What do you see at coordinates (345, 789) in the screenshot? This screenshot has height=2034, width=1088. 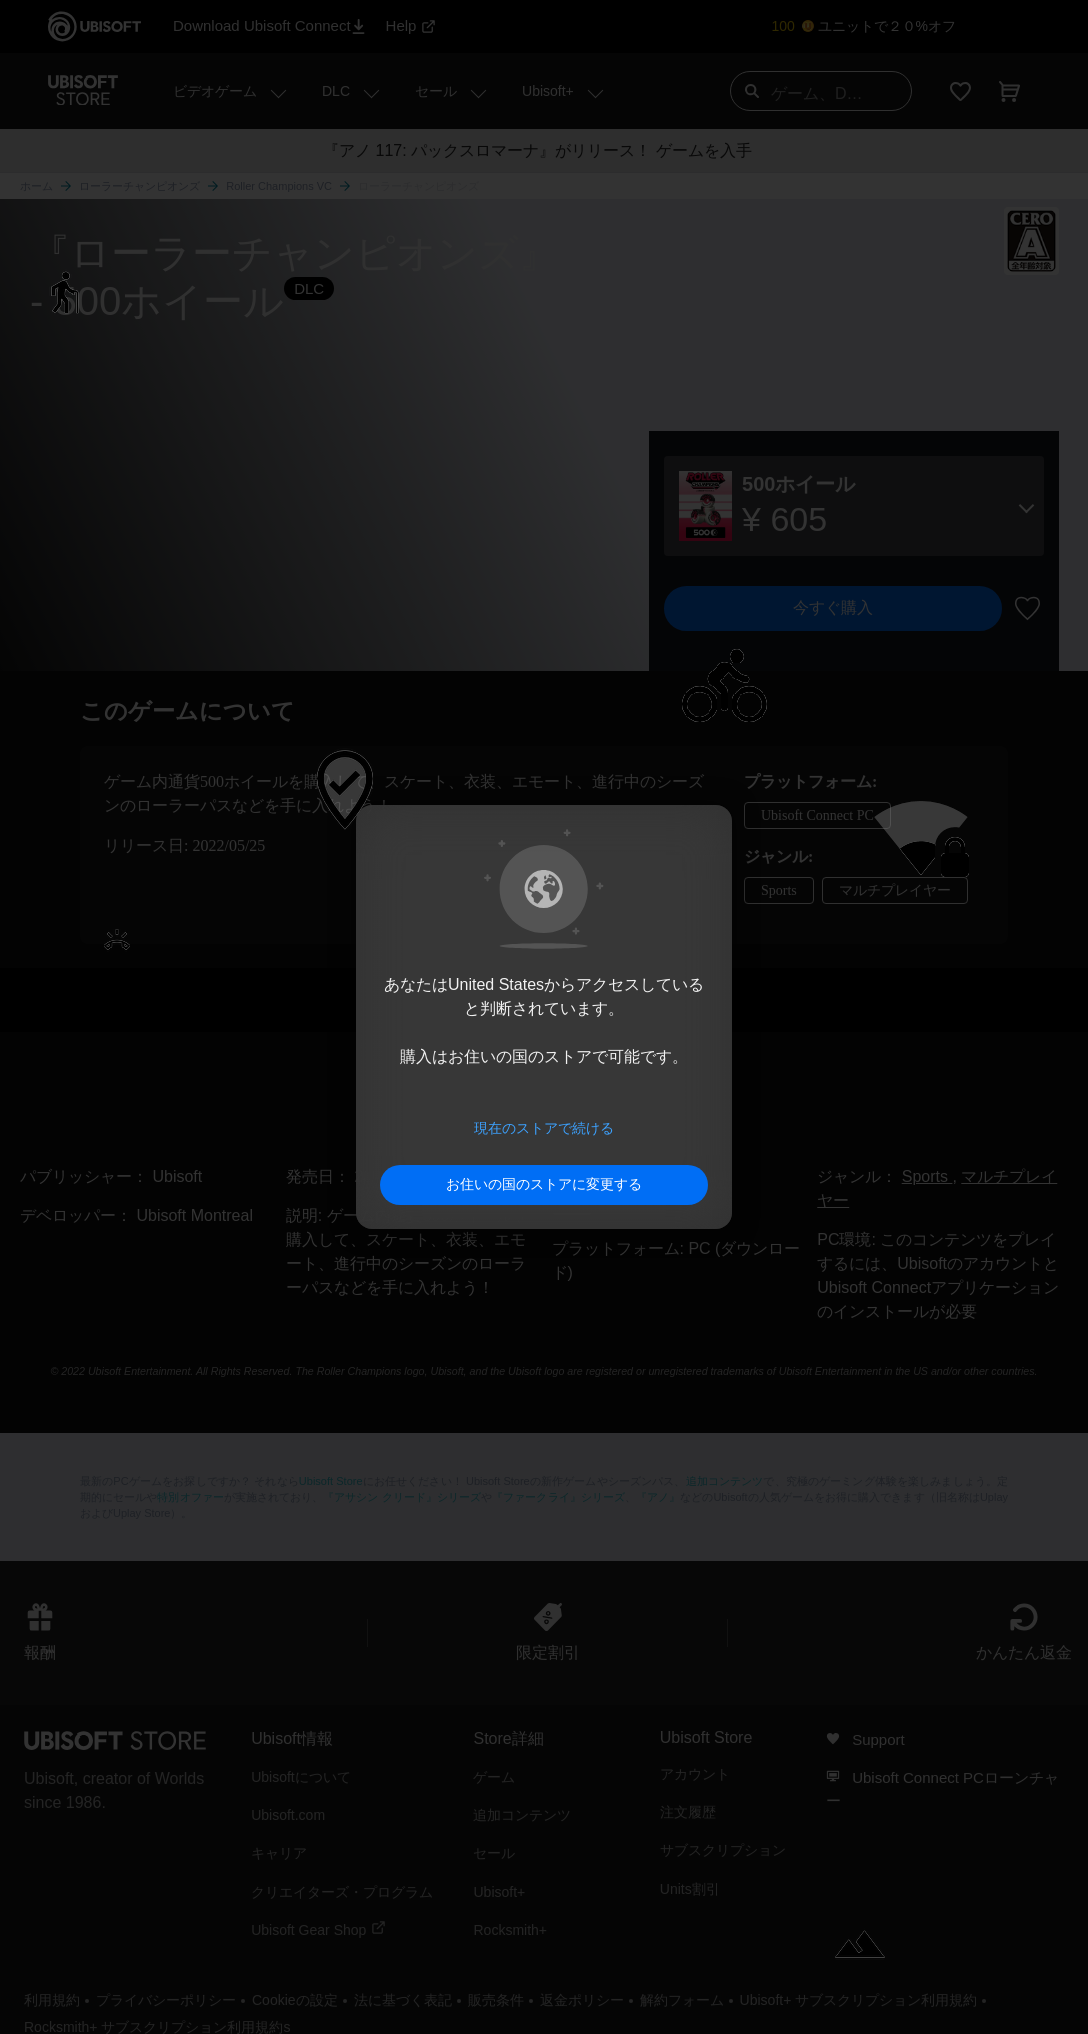 I see `confirm or select a voting location` at bounding box center [345, 789].